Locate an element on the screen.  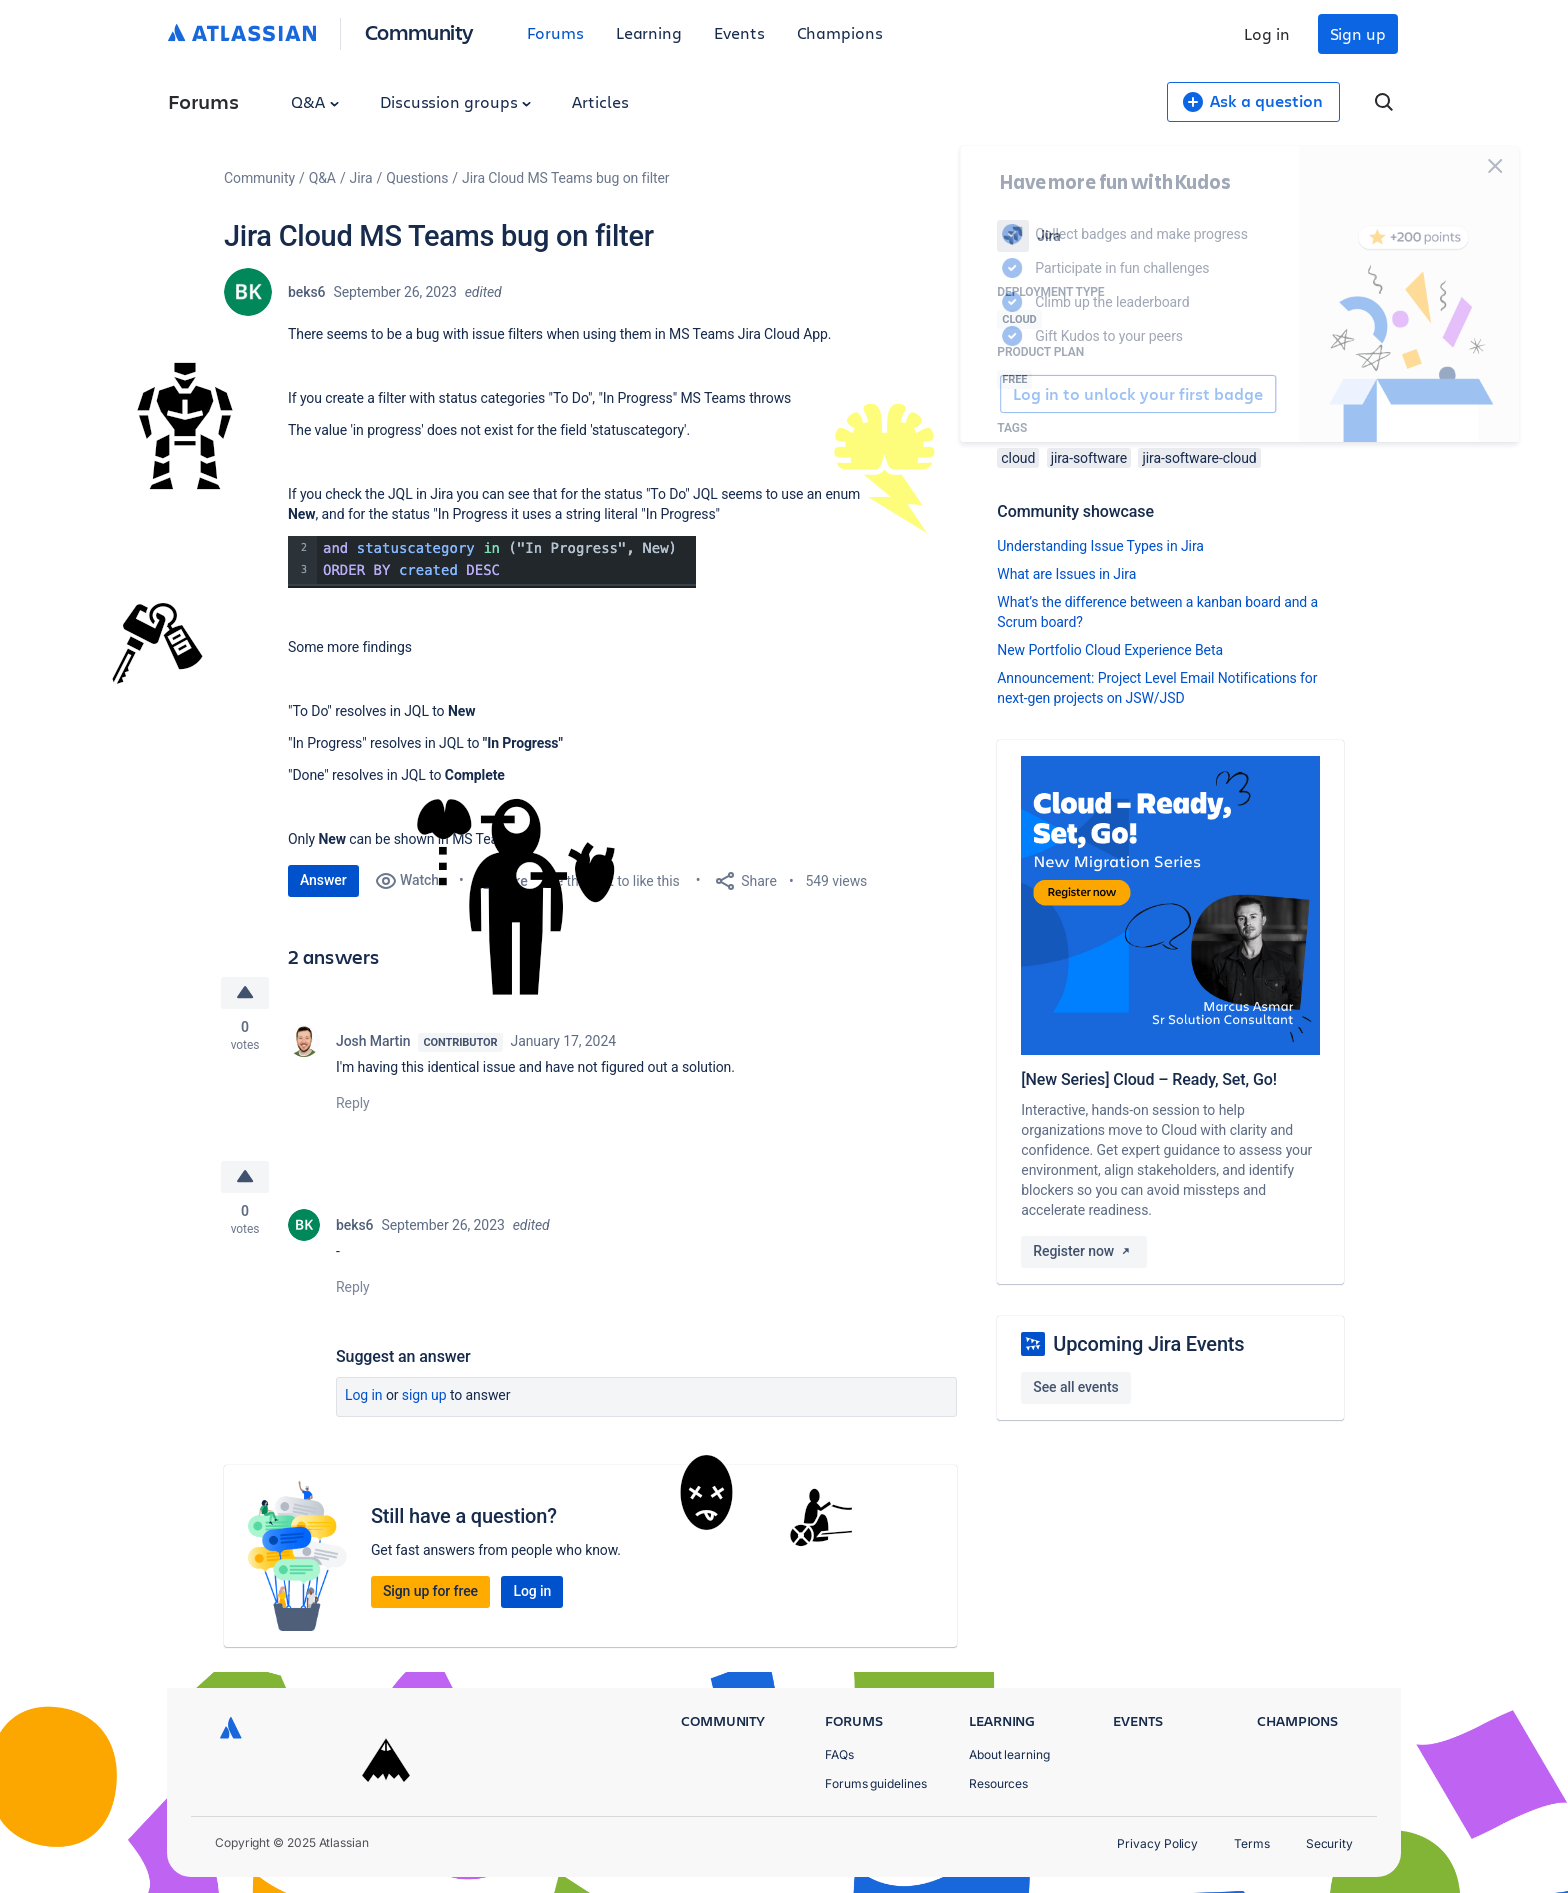
view body anatomy or organ systems is located at coordinates (514, 897).